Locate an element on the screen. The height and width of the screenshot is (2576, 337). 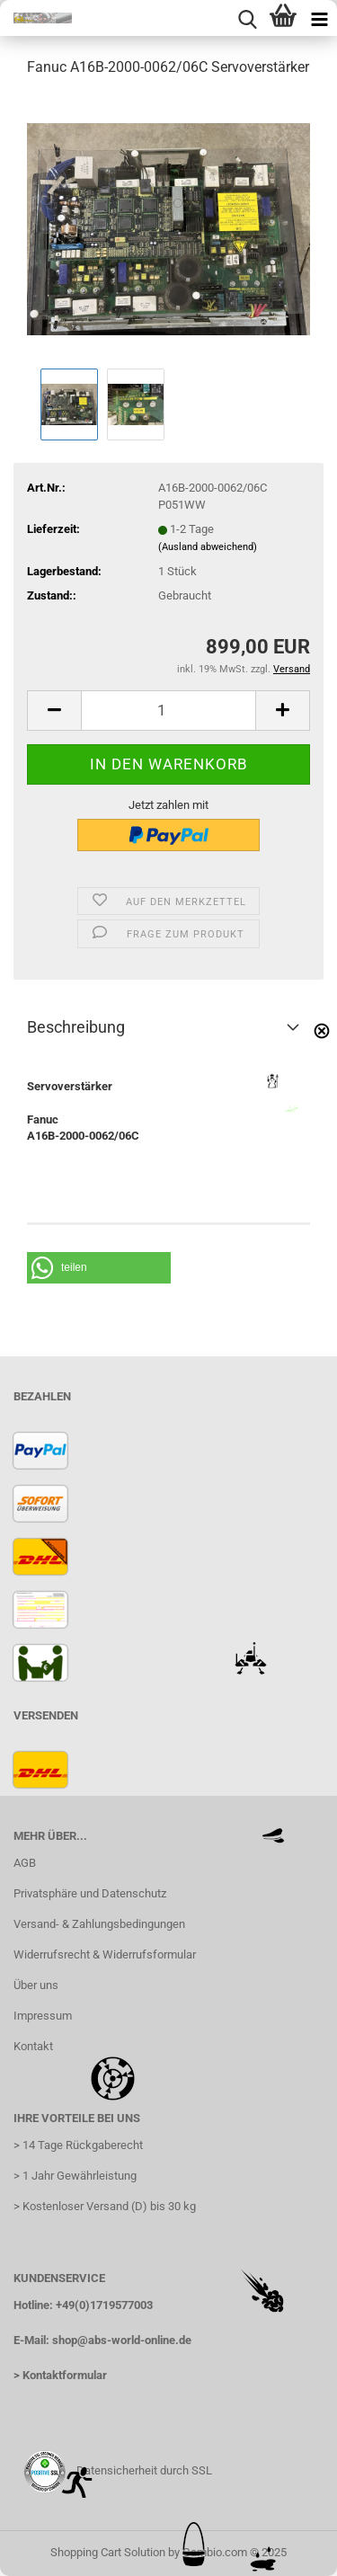
start or resume running in a game is located at coordinates (76, 2482).